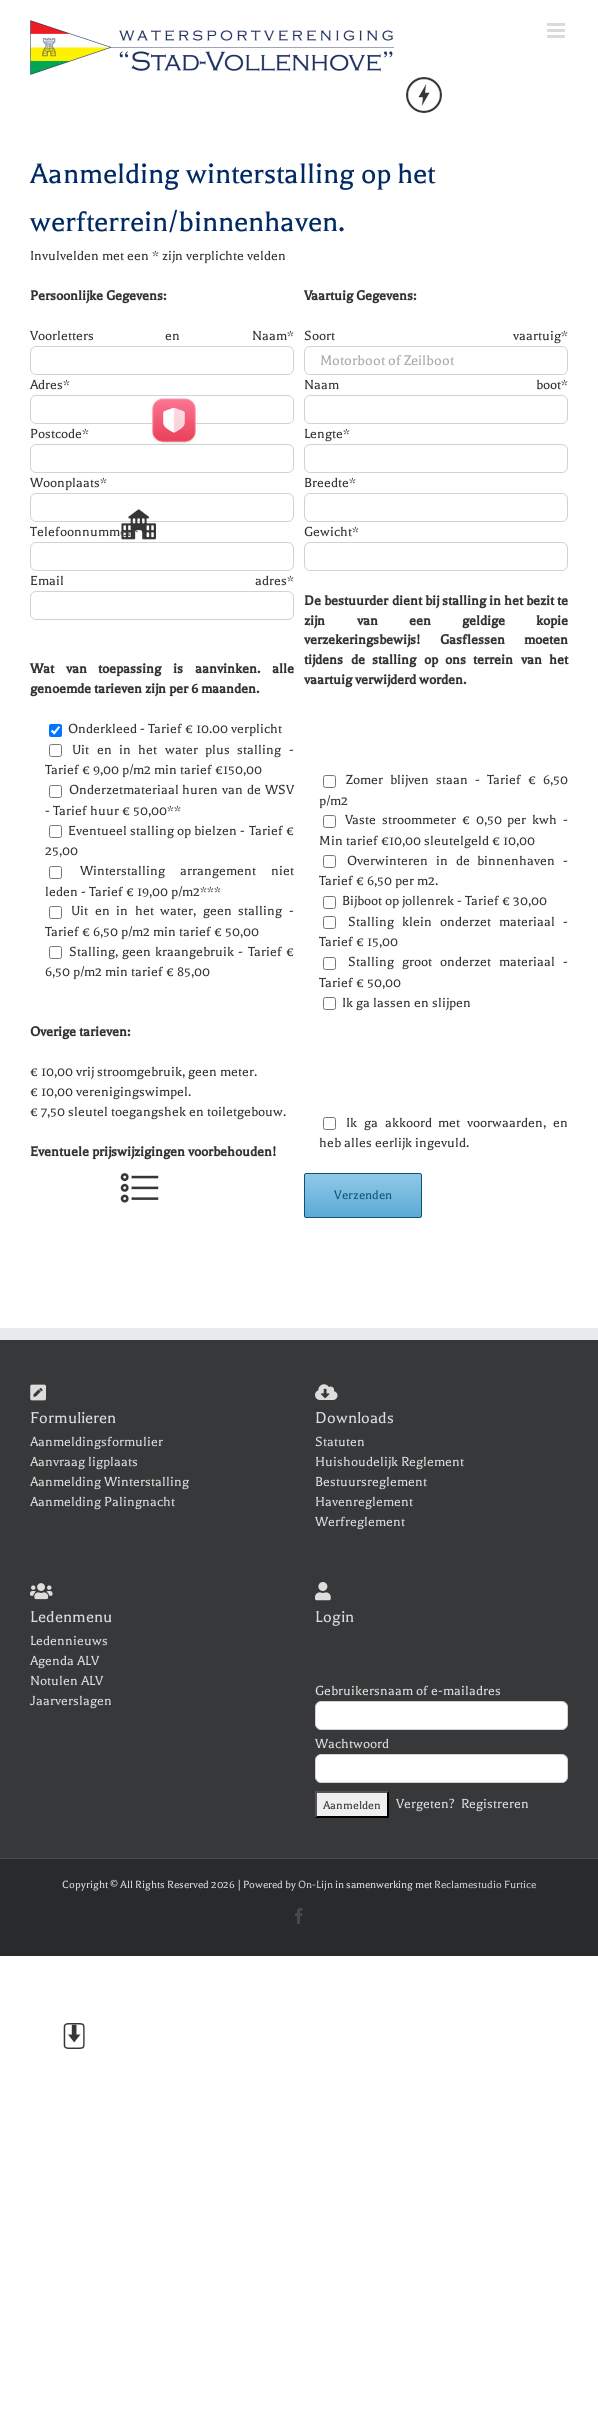 The height and width of the screenshot is (2413, 598). Describe the element at coordinates (139, 1186) in the screenshot. I see `view task list or to-do items` at that location.